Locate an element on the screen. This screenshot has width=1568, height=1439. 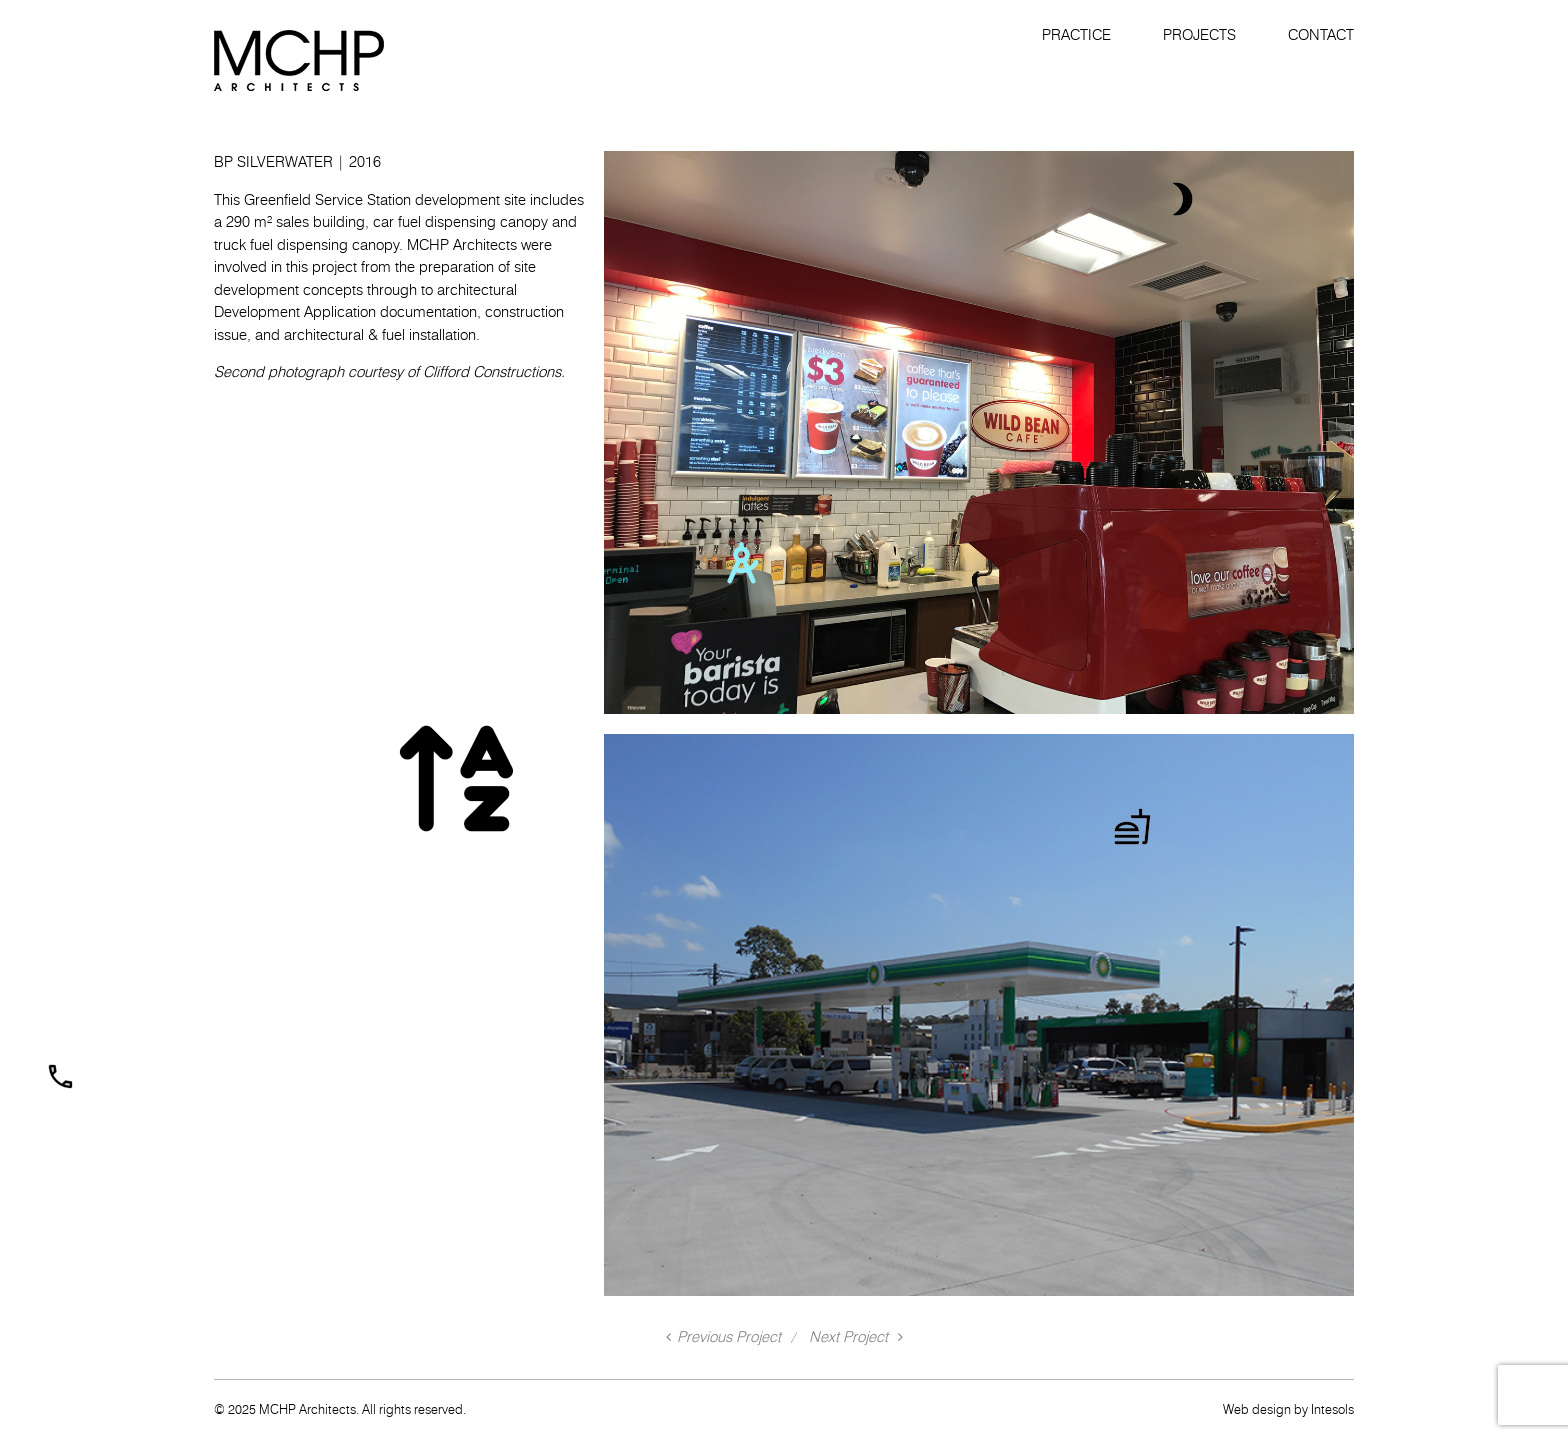
sort alphabetically A to Z is located at coordinates (456, 778).